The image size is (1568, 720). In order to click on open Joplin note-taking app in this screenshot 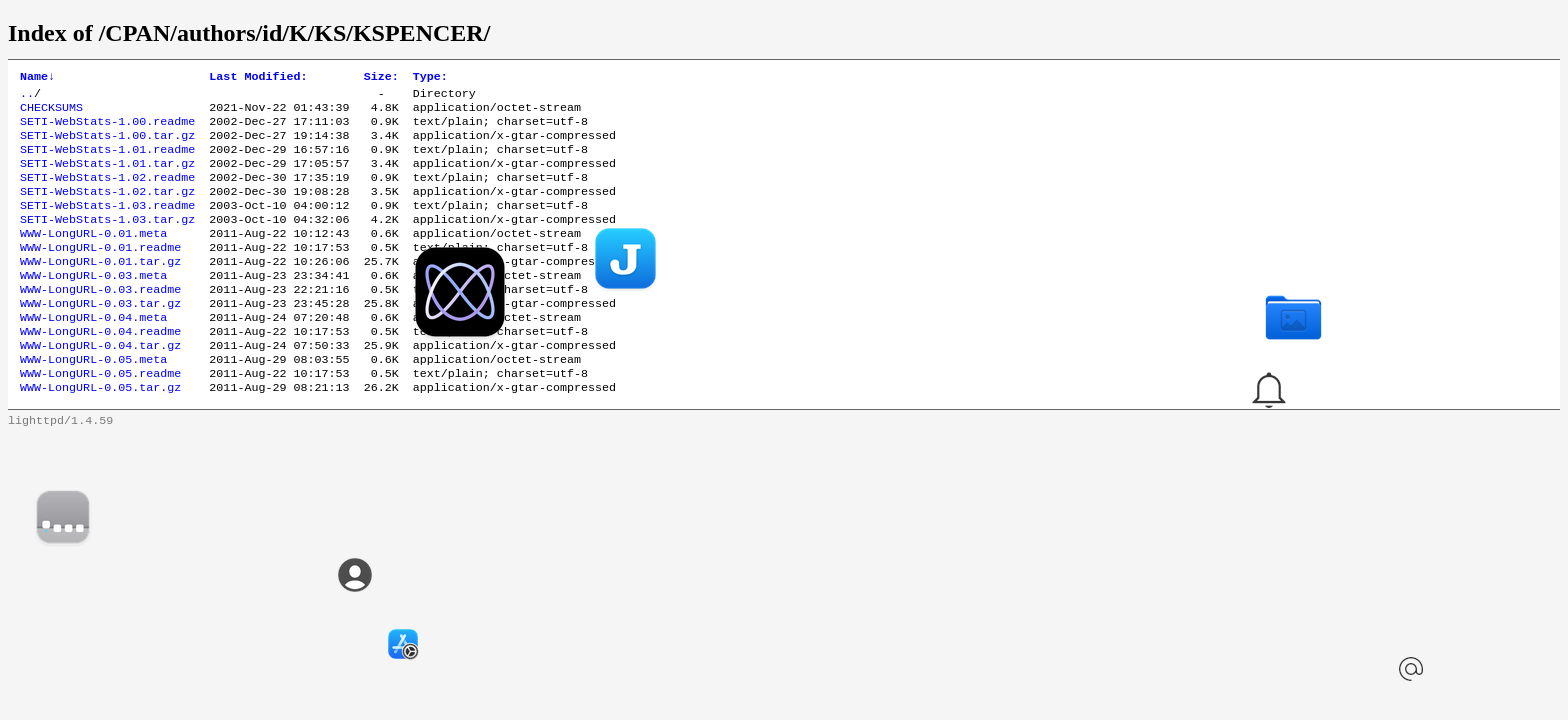, I will do `click(625, 258)`.